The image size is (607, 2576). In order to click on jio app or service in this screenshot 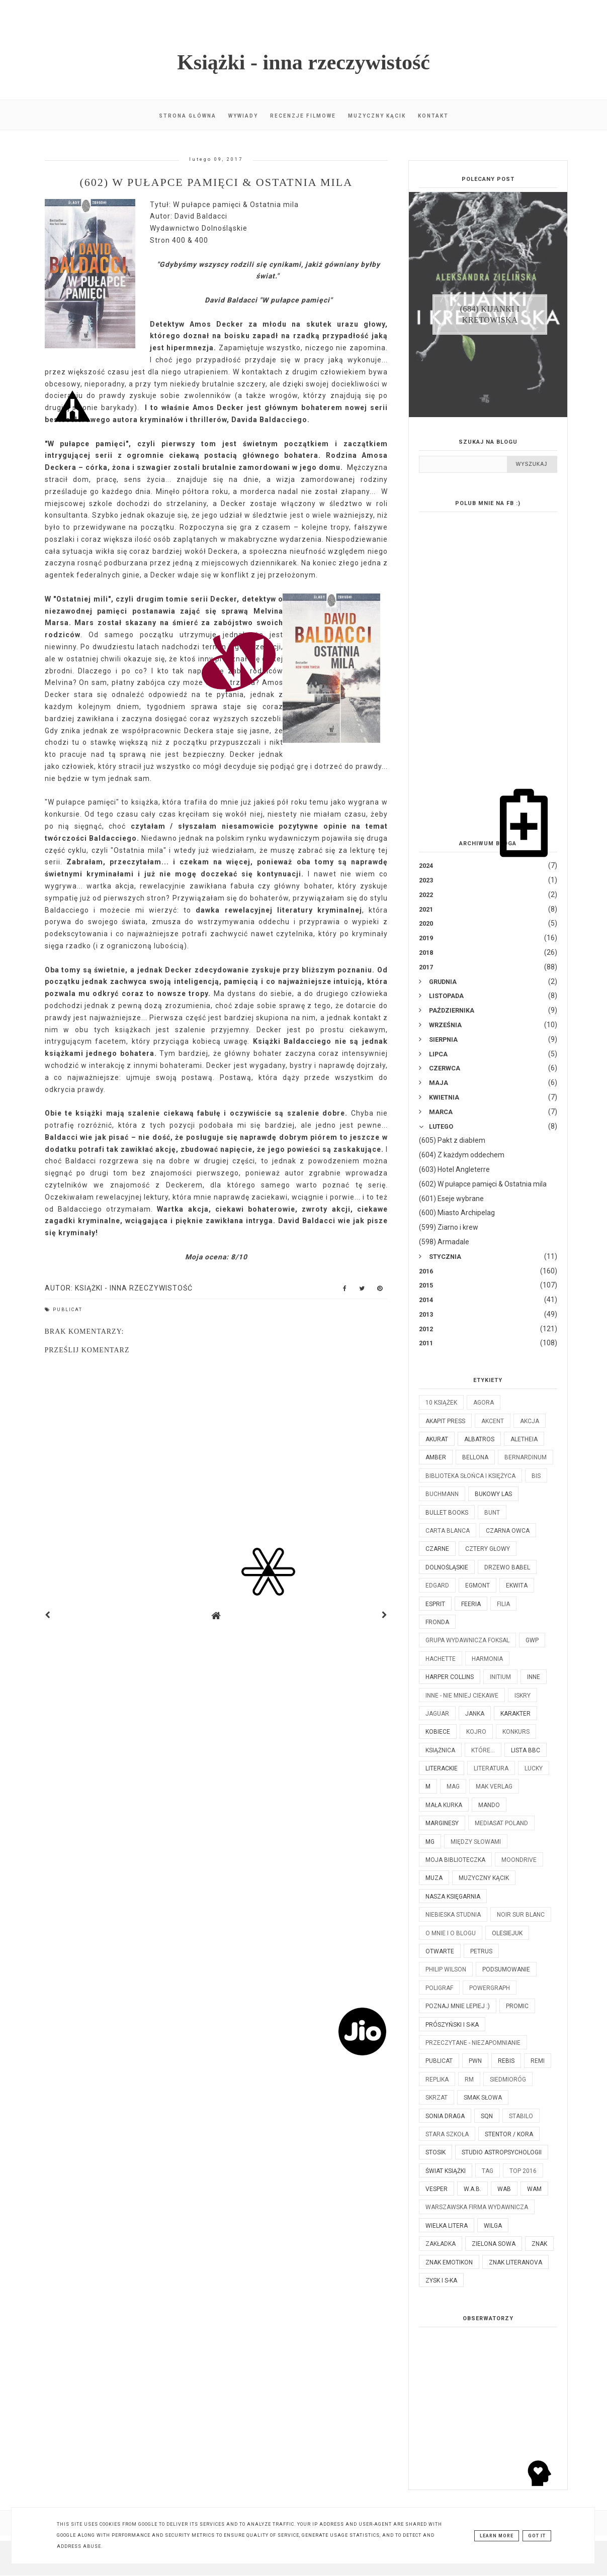, I will do `click(362, 2031)`.